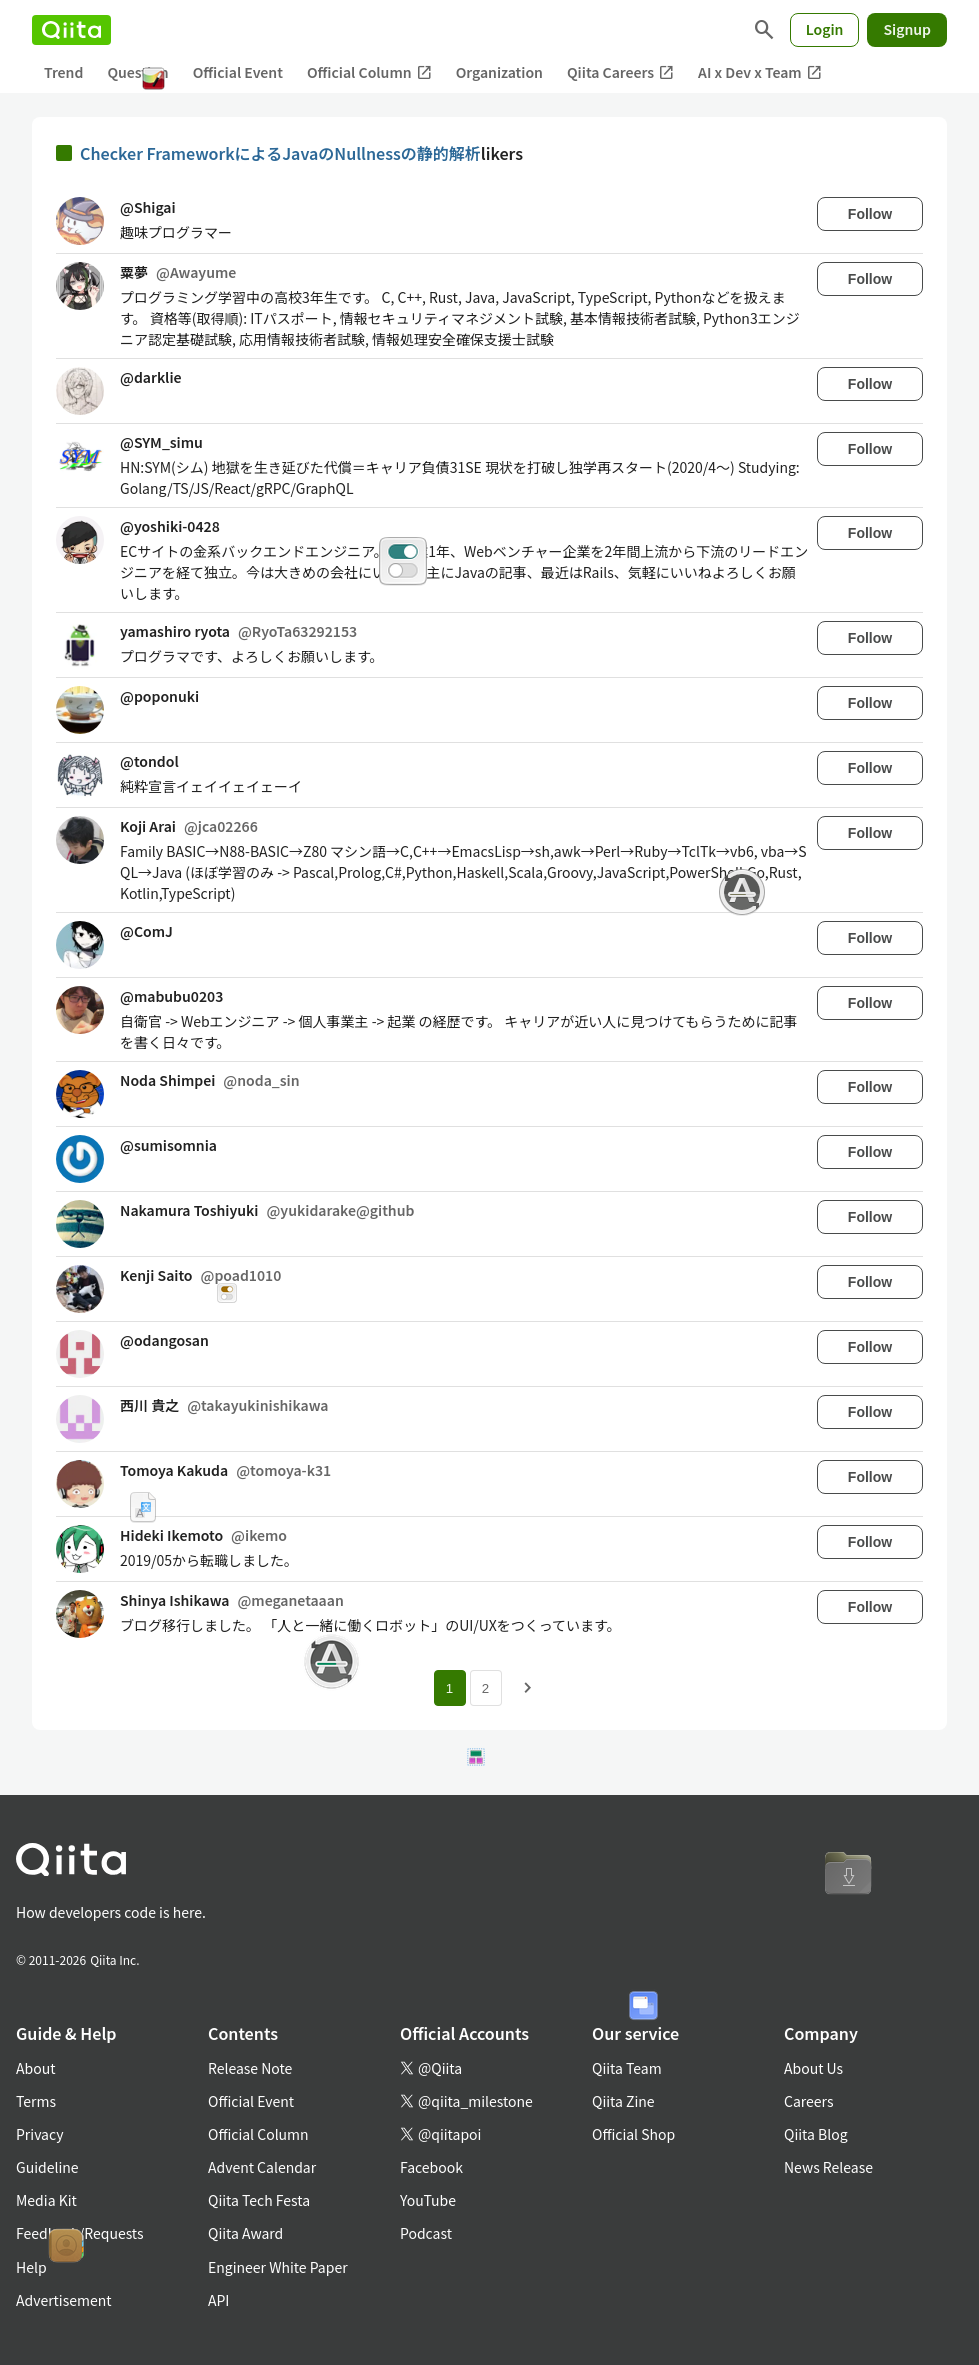 The height and width of the screenshot is (2365, 979). I want to click on open system settings or preferences, so click(227, 1293).